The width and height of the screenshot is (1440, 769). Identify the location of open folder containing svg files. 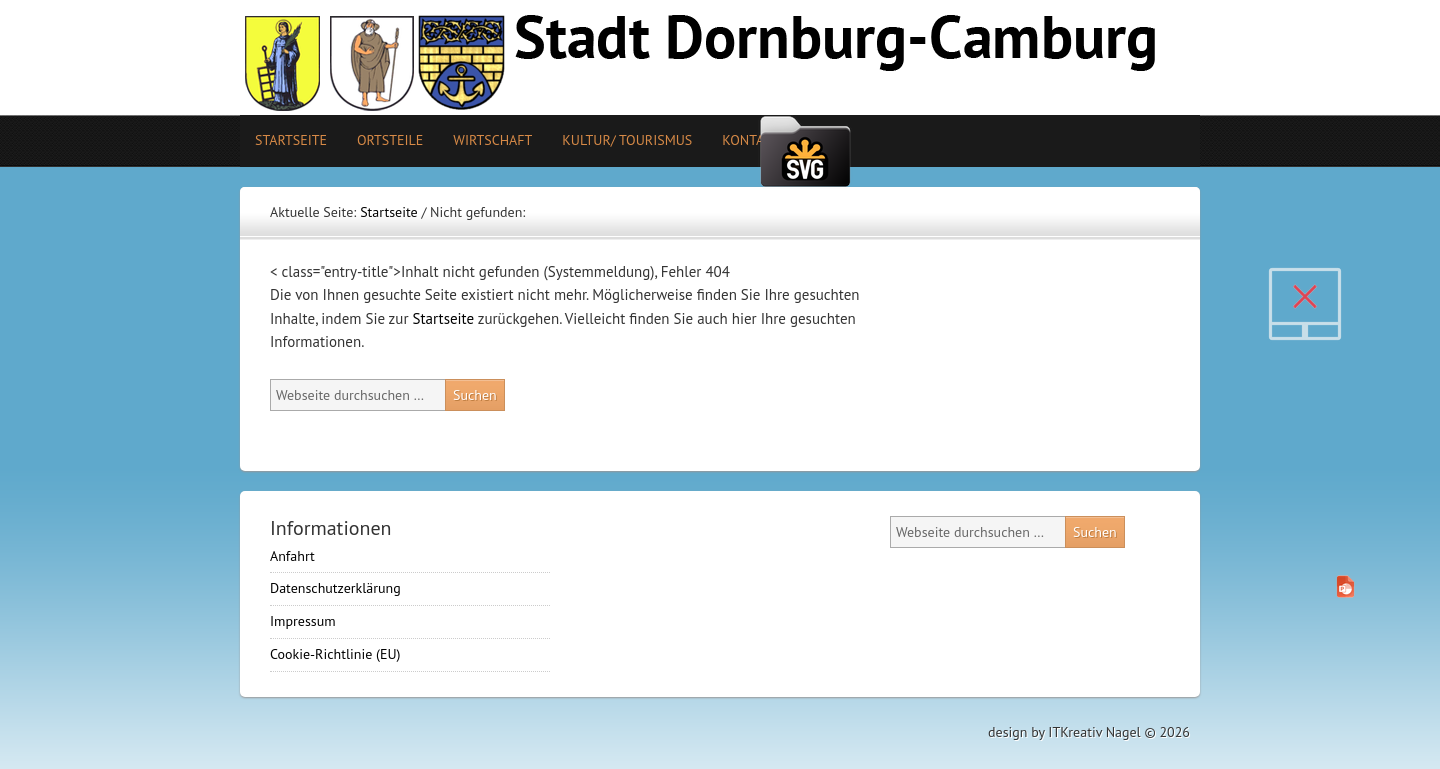
(805, 154).